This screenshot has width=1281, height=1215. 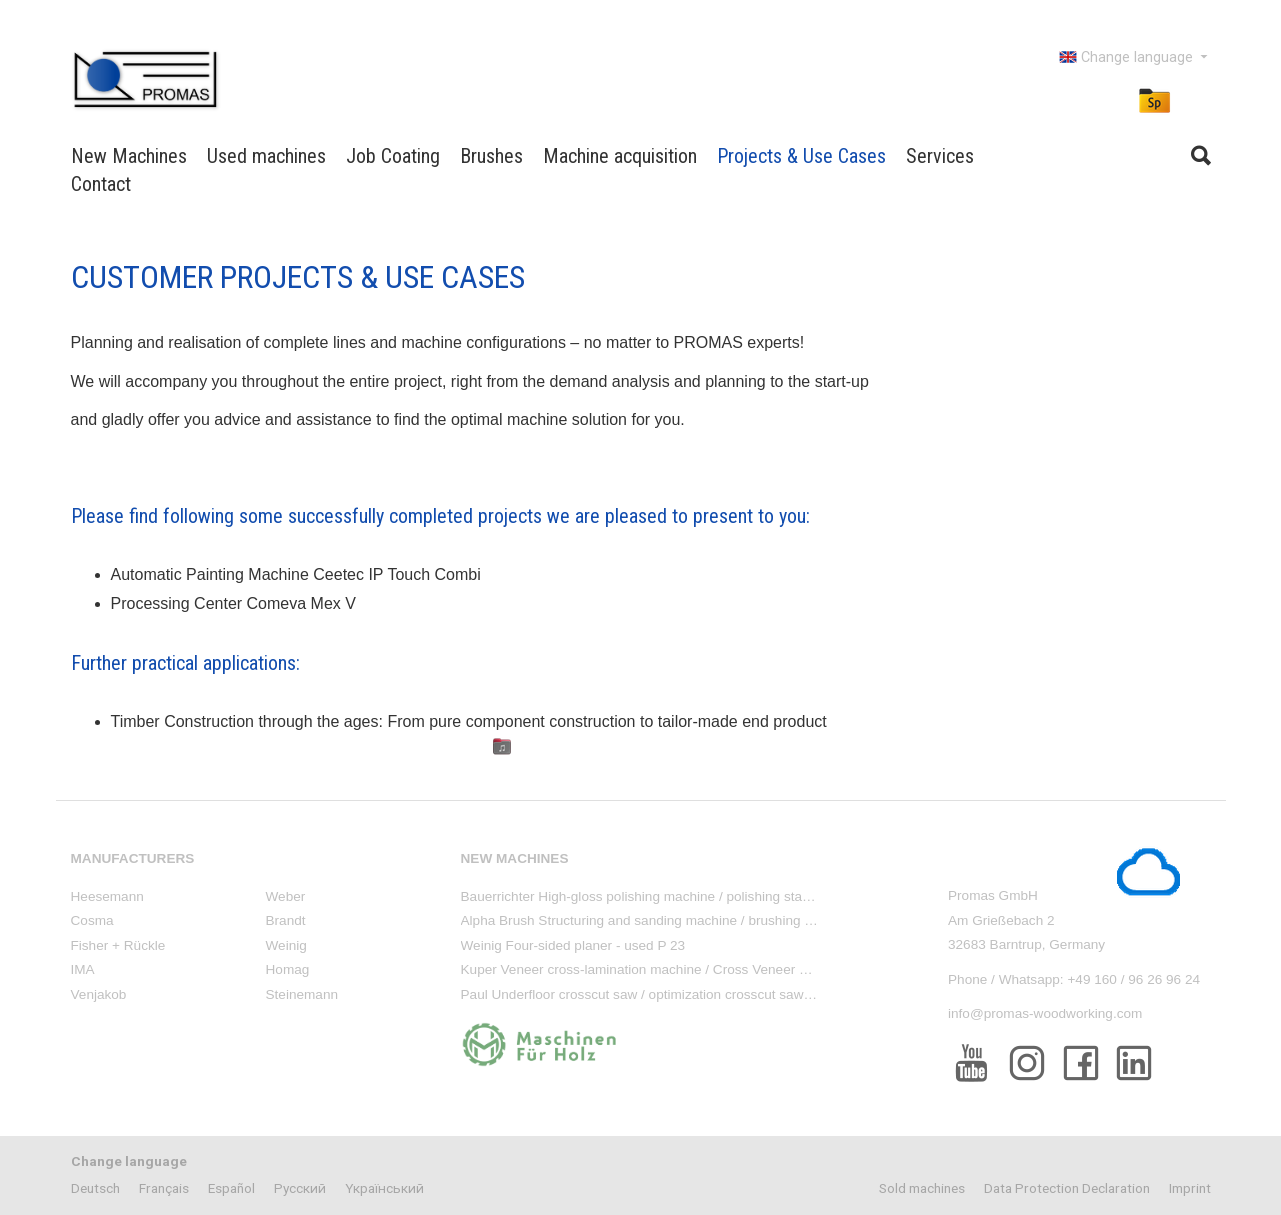 I want to click on open your music folder, so click(x=502, y=746).